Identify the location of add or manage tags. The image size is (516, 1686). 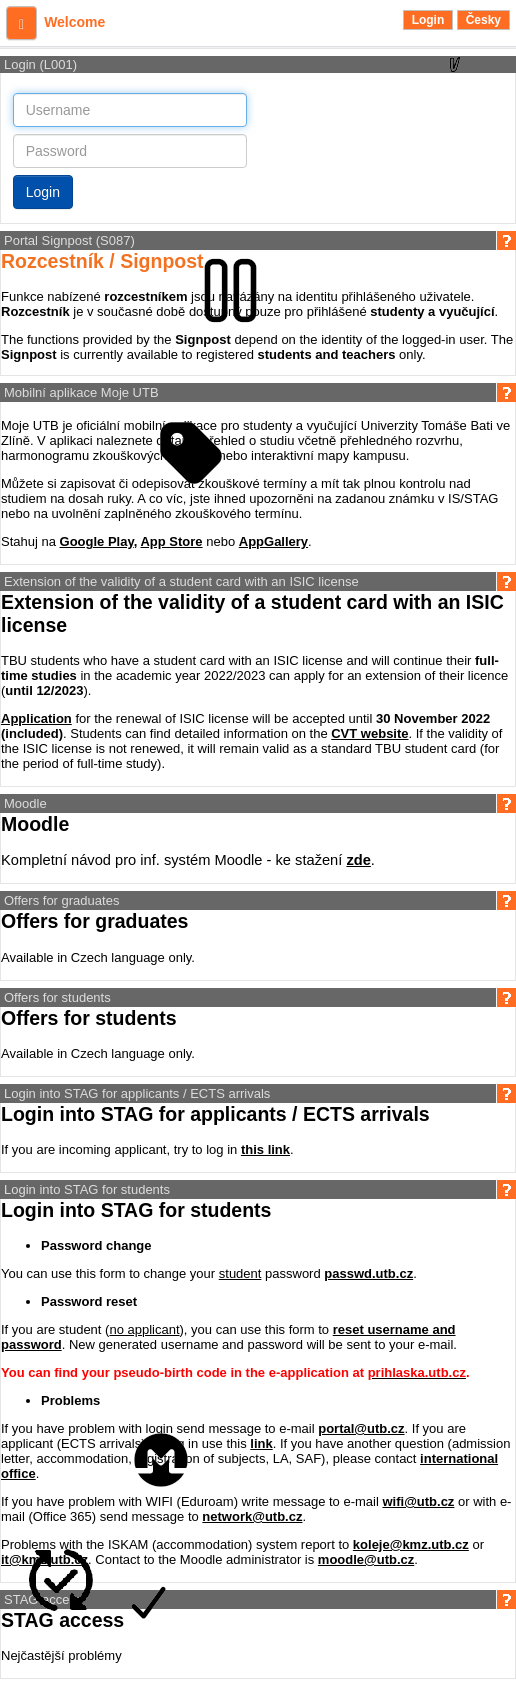
(191, 453).